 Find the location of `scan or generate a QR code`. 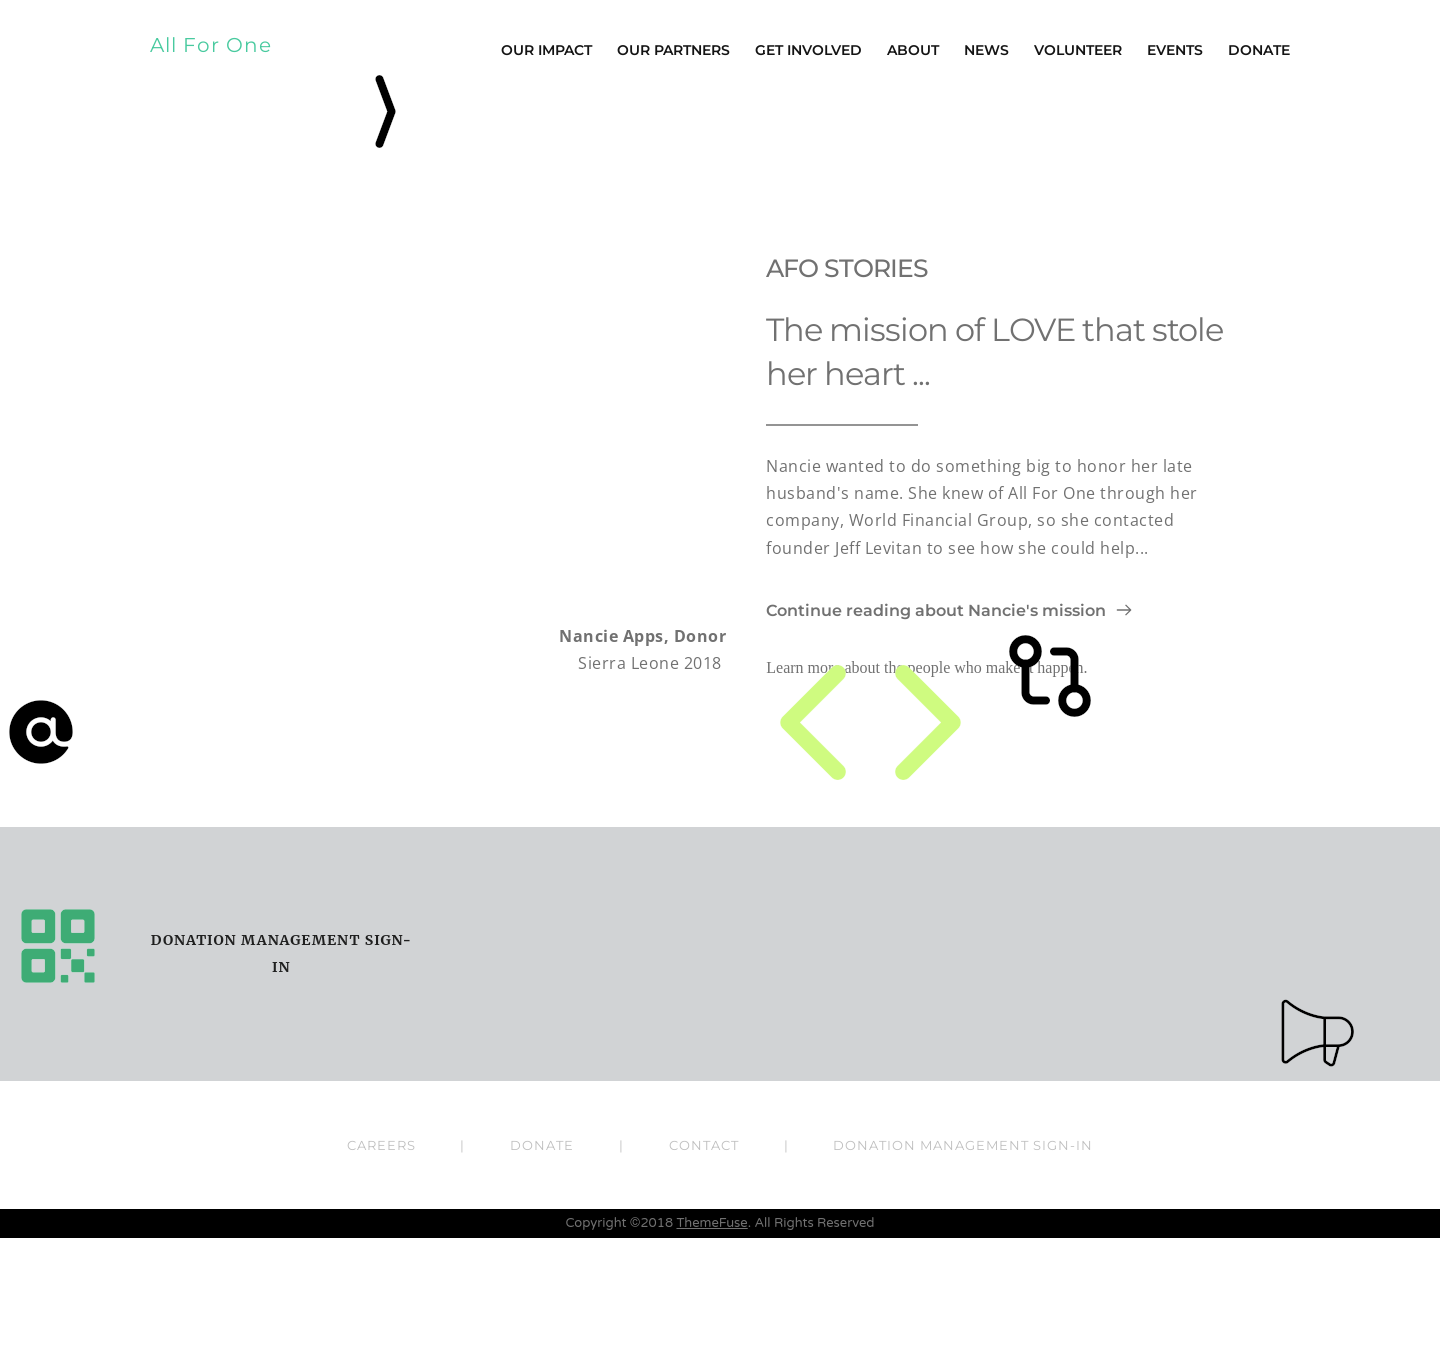

scan or generate a QR code is located at coordinates (58, 946).